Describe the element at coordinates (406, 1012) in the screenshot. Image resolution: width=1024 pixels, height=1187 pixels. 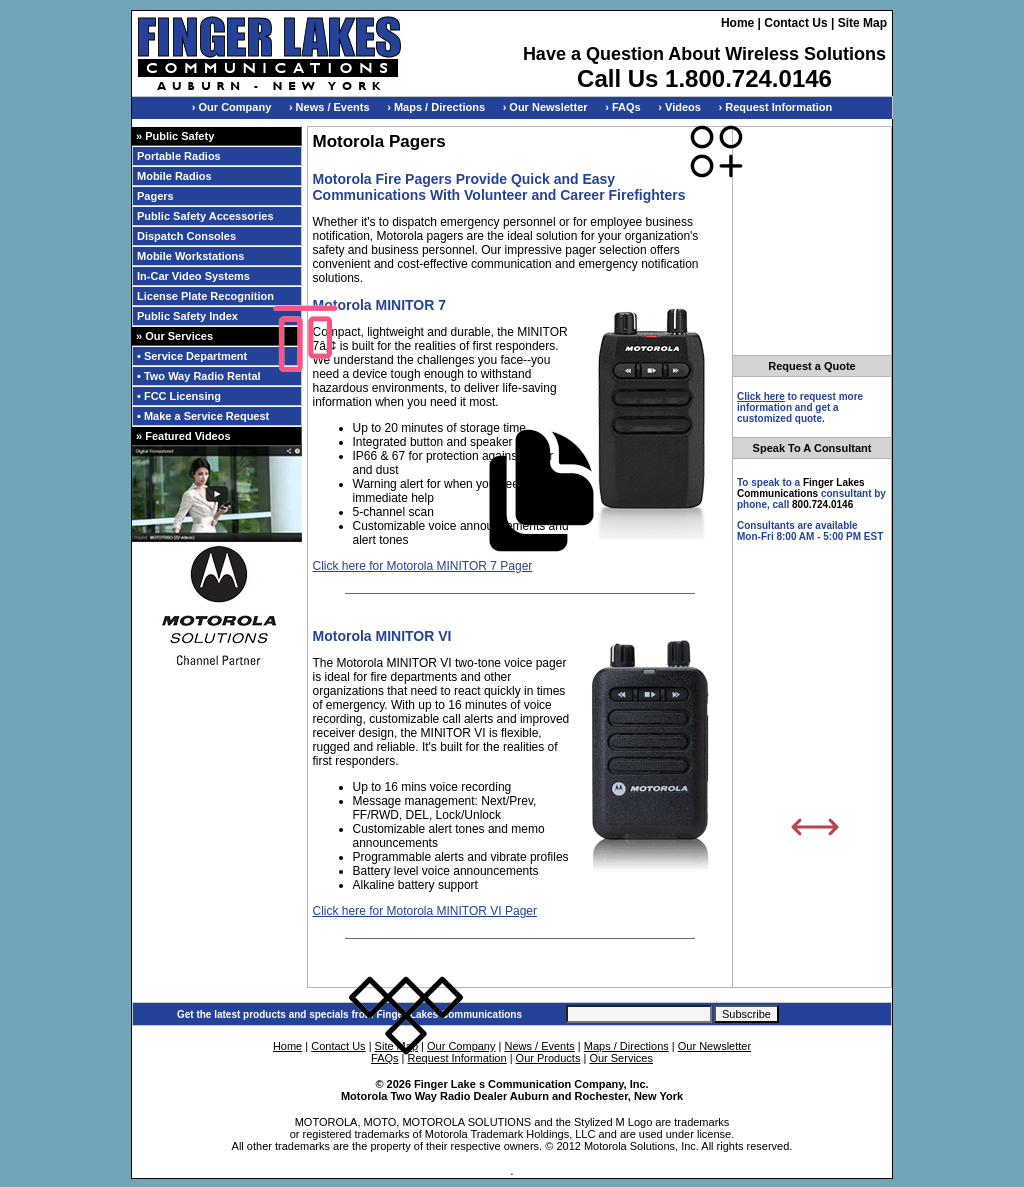
I see `open the Tidal music streaming app` at that location.